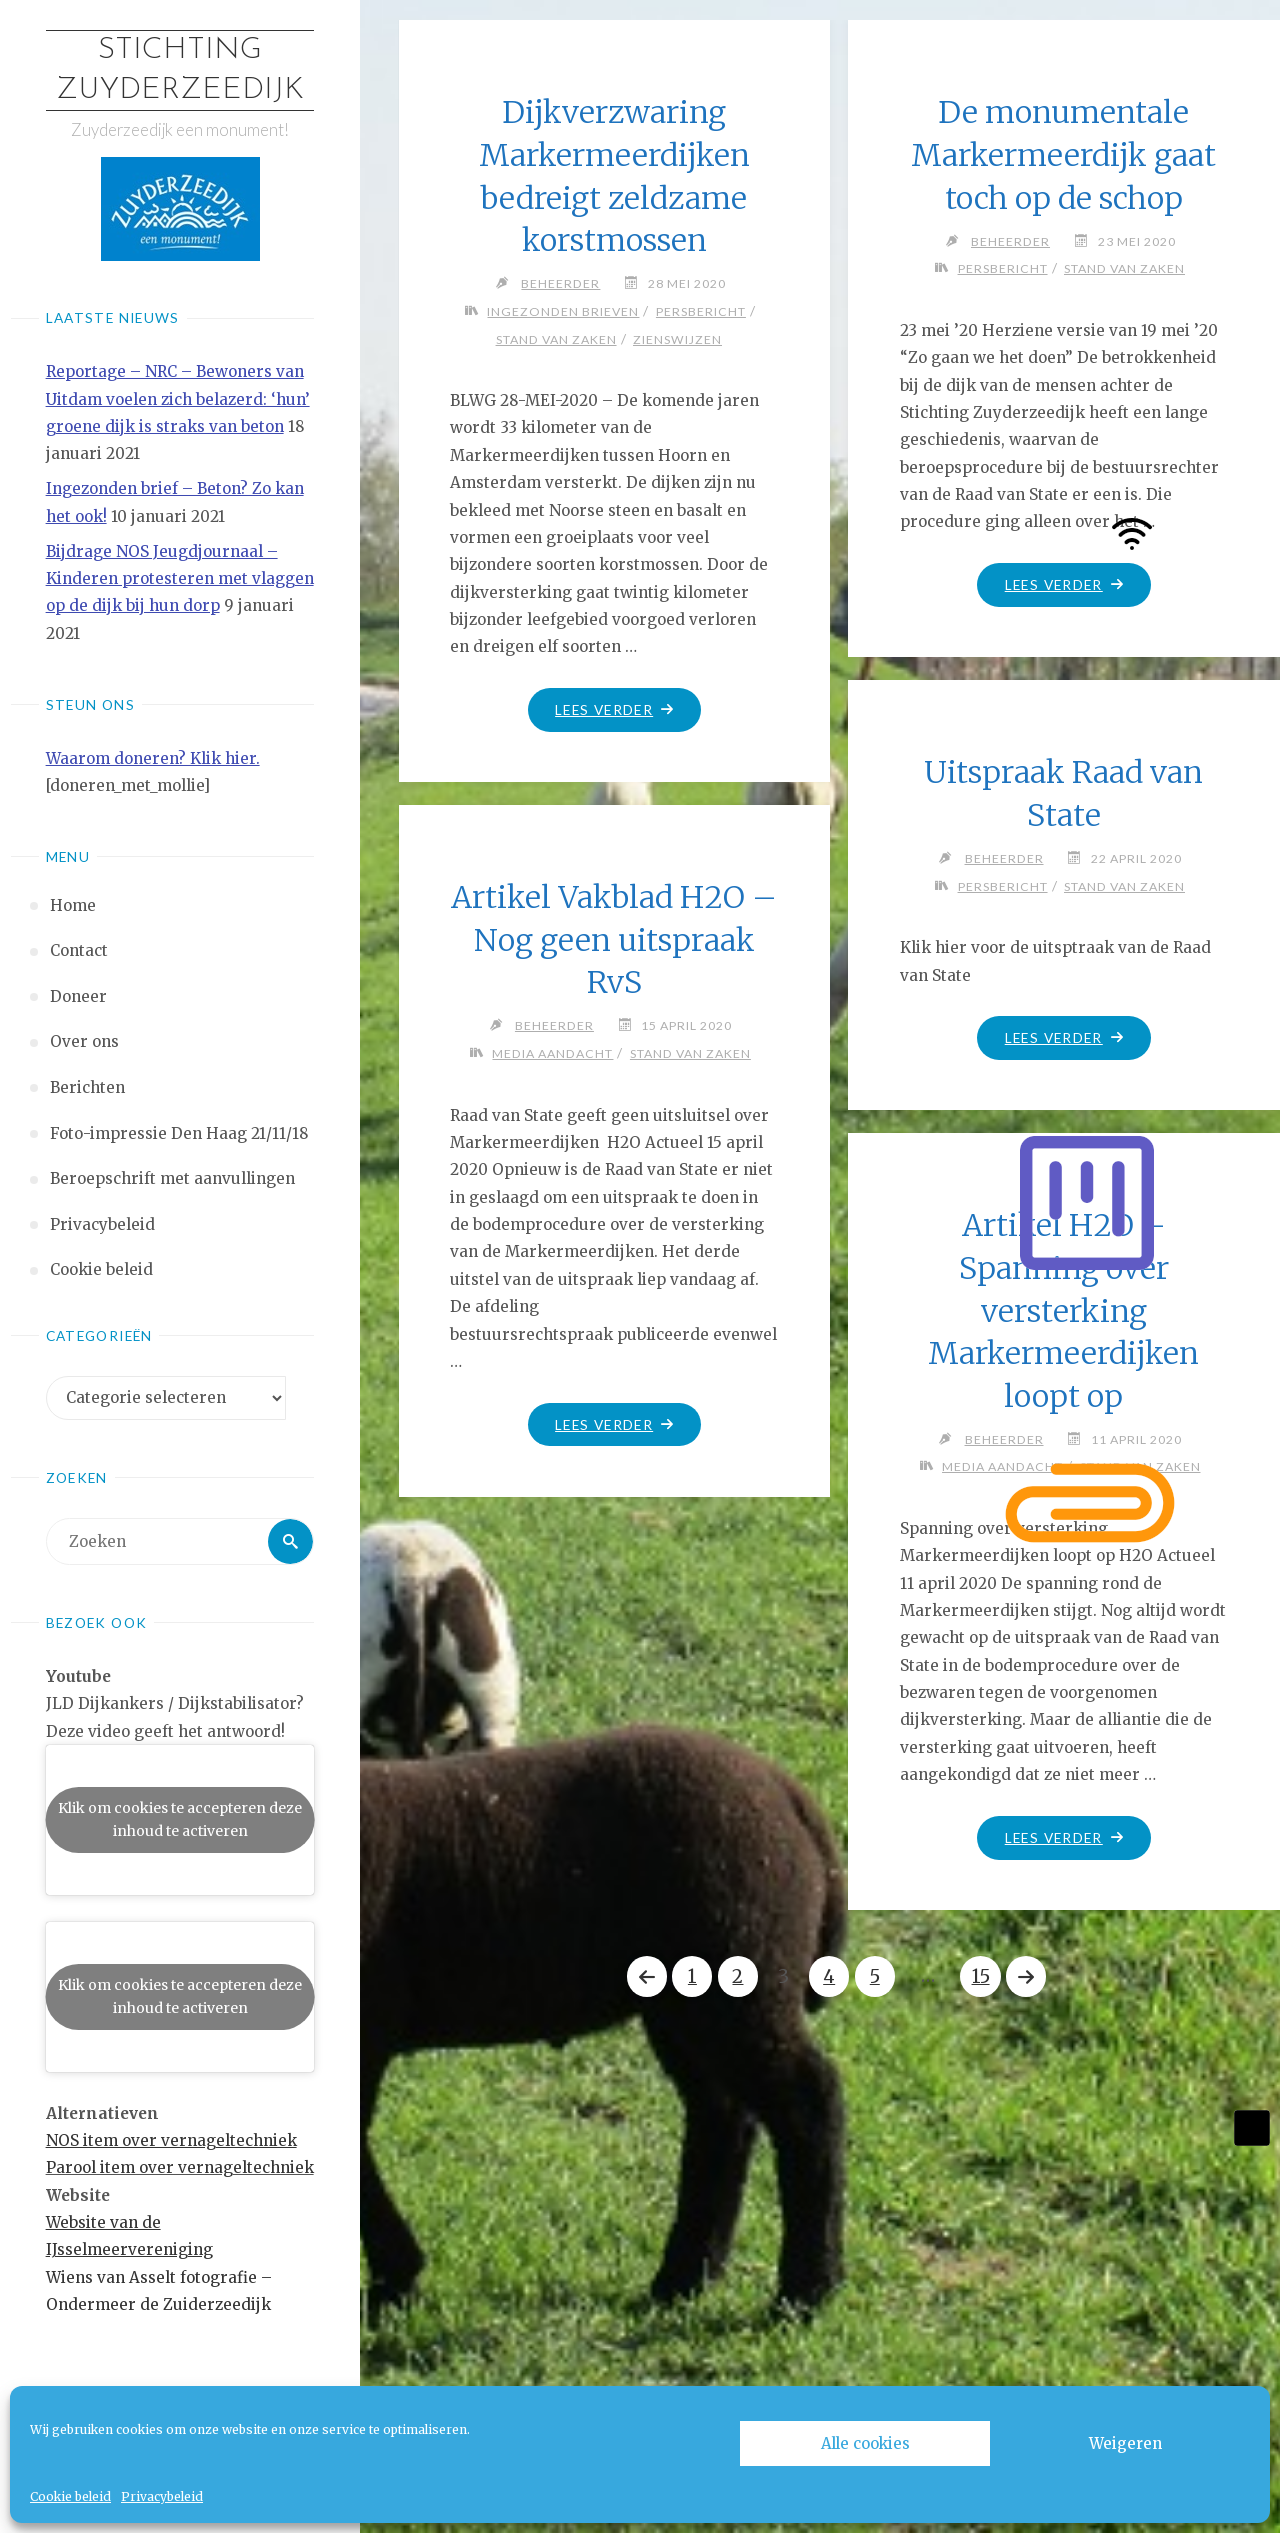 The height and width of the screenshot is (2533, 1280). What do you see at coordinates (1252, 2128) in the screenshot?
I see `stop media playback` at bounding box center [1252, 2128].